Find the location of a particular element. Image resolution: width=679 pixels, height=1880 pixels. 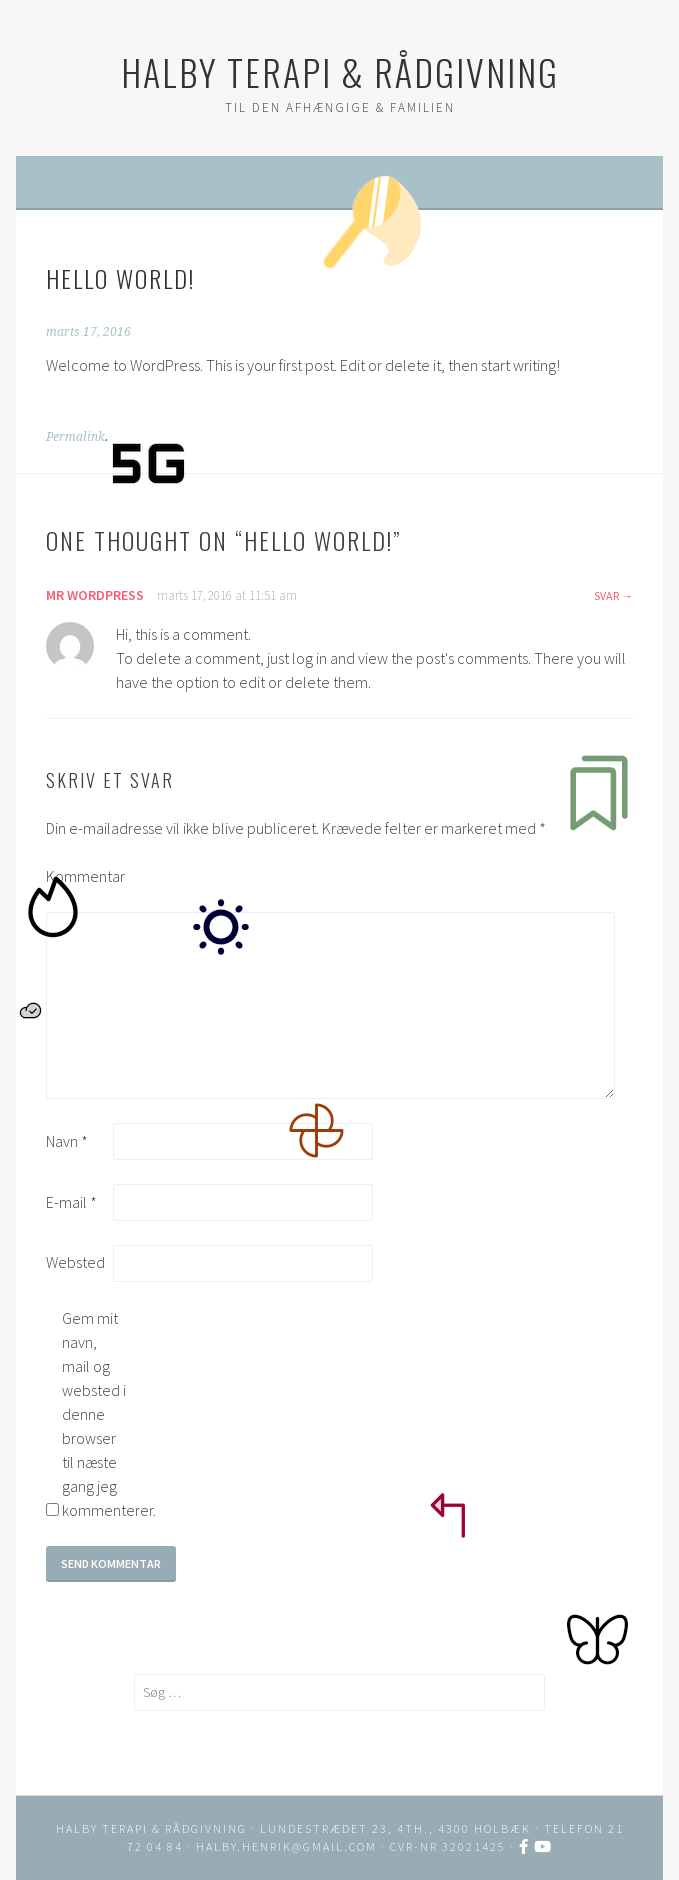

discord golden bug hunter badge indicating elite bug reporter status is located at coordinates (372, 222).